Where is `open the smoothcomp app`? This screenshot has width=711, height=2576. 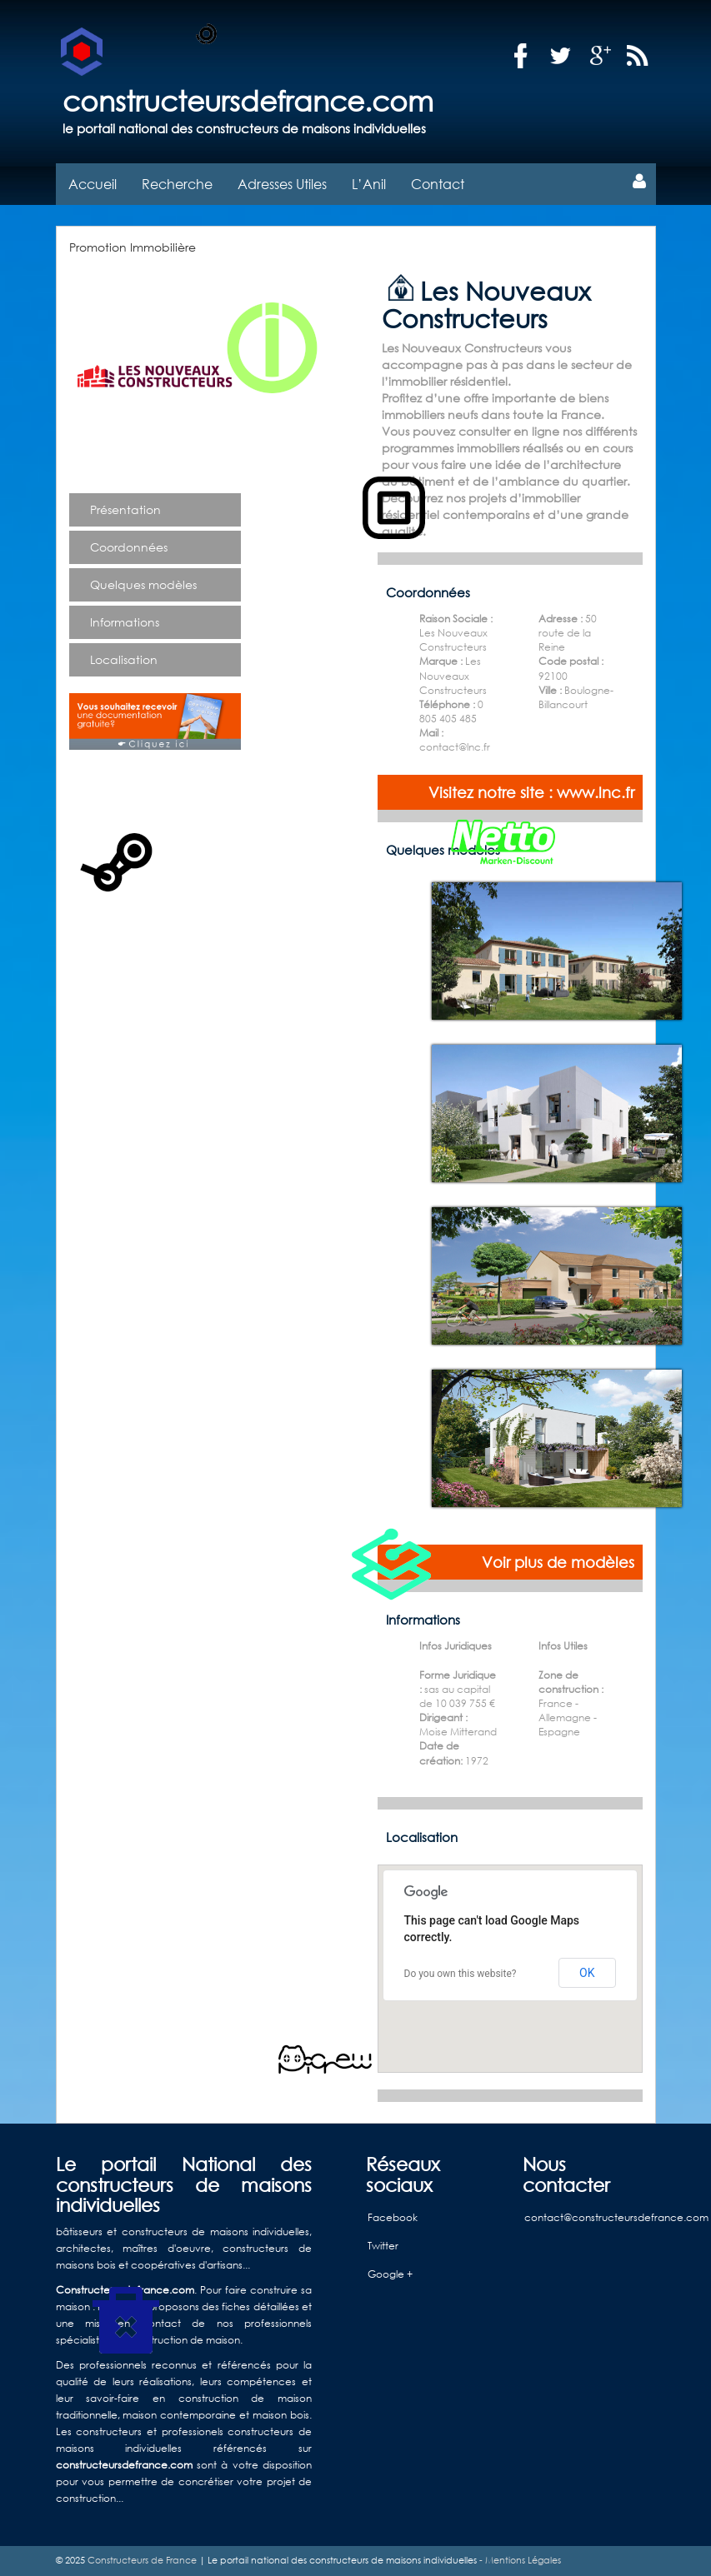 open the smoothcomp app is located at coordinates (393, 507).